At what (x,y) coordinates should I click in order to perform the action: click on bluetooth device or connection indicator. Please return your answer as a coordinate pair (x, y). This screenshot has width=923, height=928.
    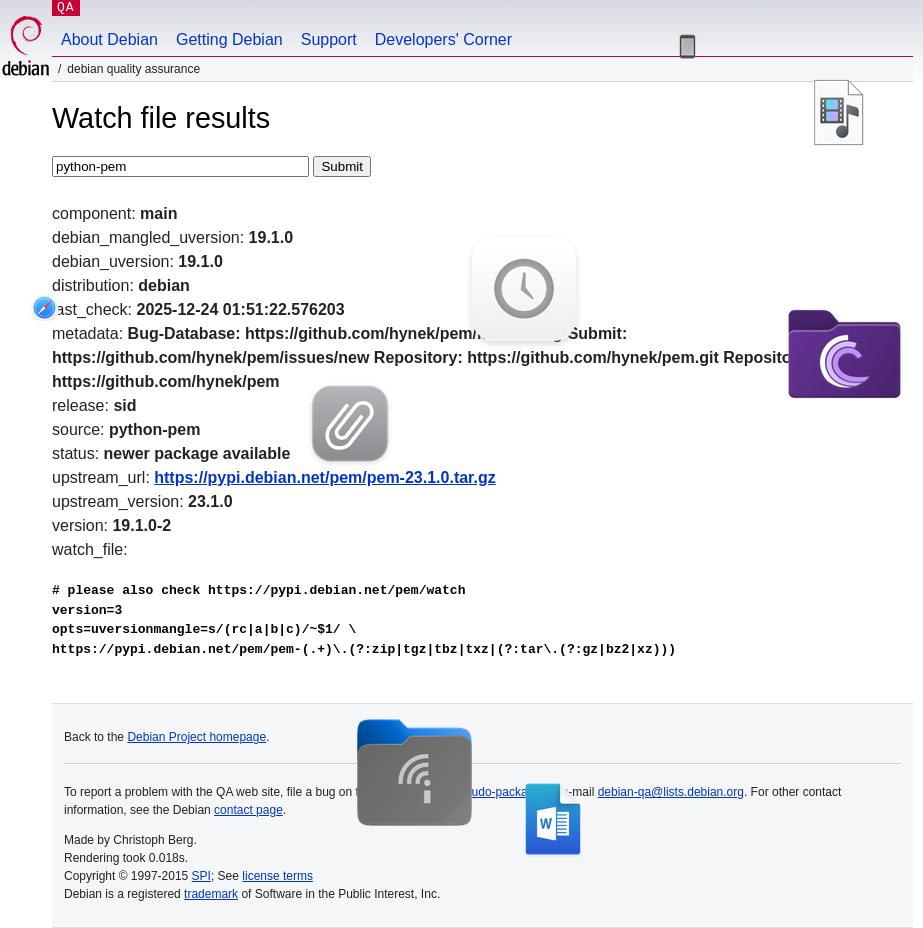
    Looking at the image, I should click on (91, 632).